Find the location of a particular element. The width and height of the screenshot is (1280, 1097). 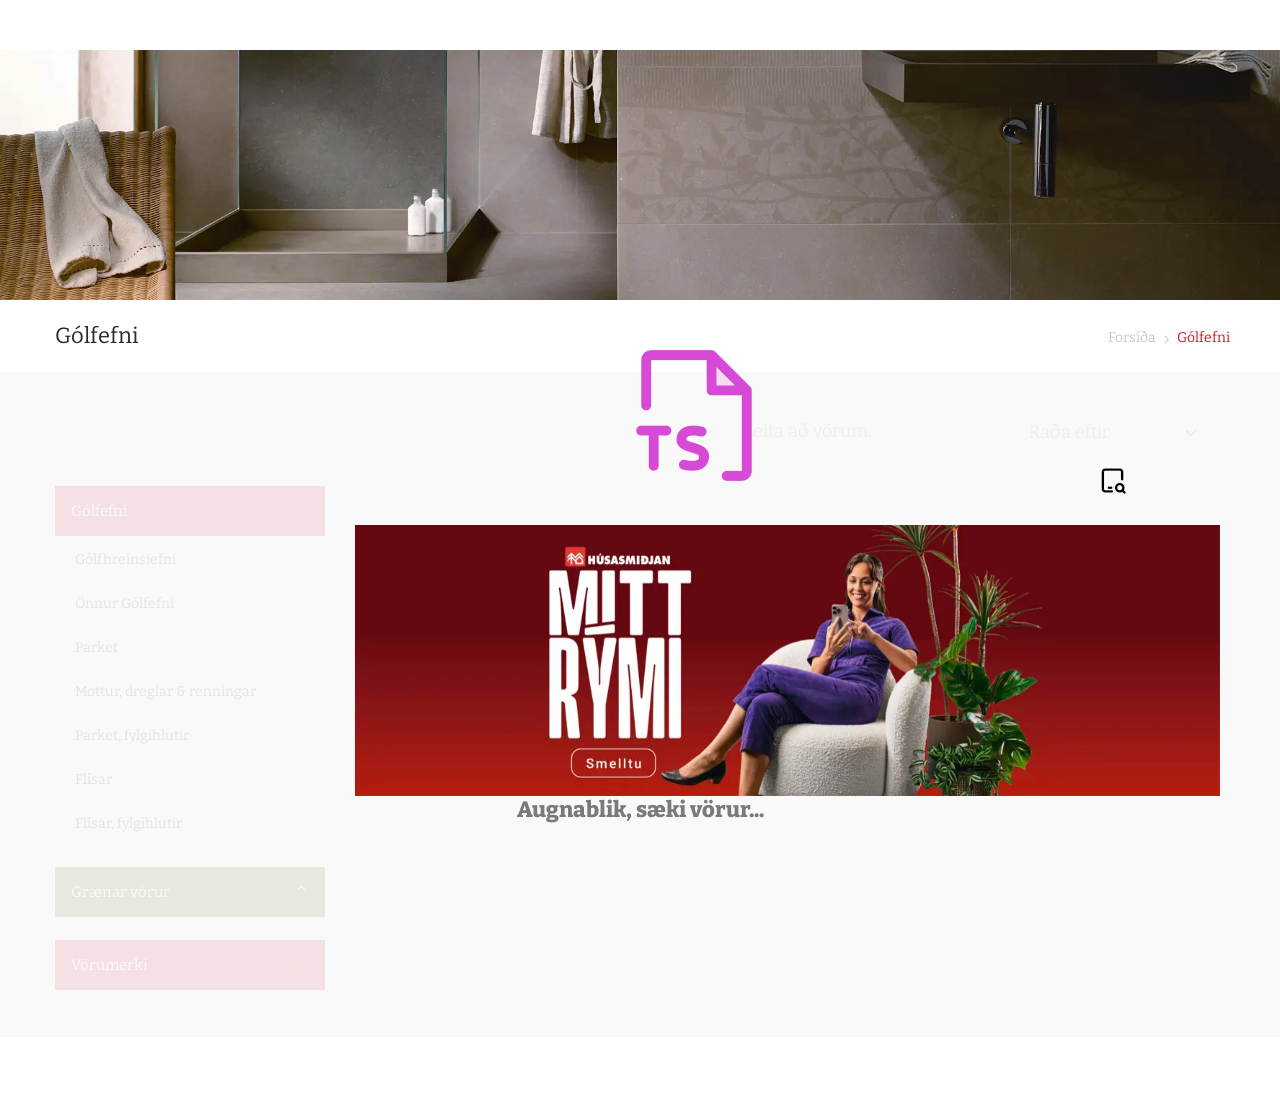

search for content on iPad is located at coordinates (1112, 480).